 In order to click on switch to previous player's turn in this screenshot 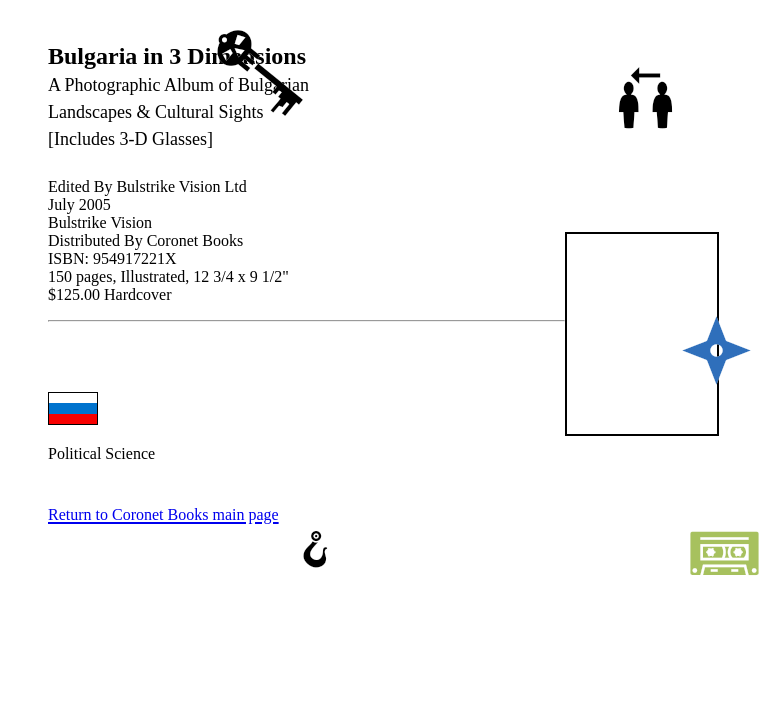, I will do `click(645, 98)`.